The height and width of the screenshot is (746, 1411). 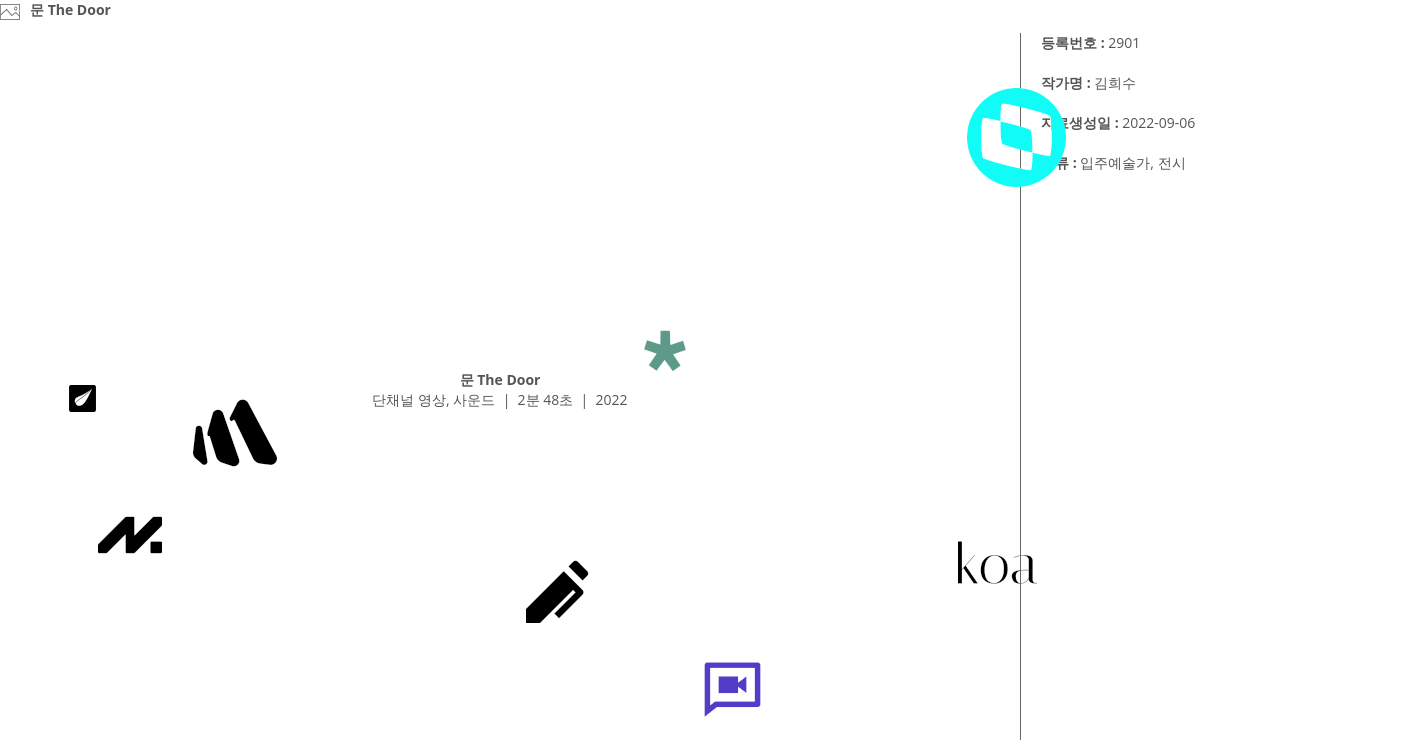 I want to click on navigate to the Koa framework homepage, so click(x=997, y=562).